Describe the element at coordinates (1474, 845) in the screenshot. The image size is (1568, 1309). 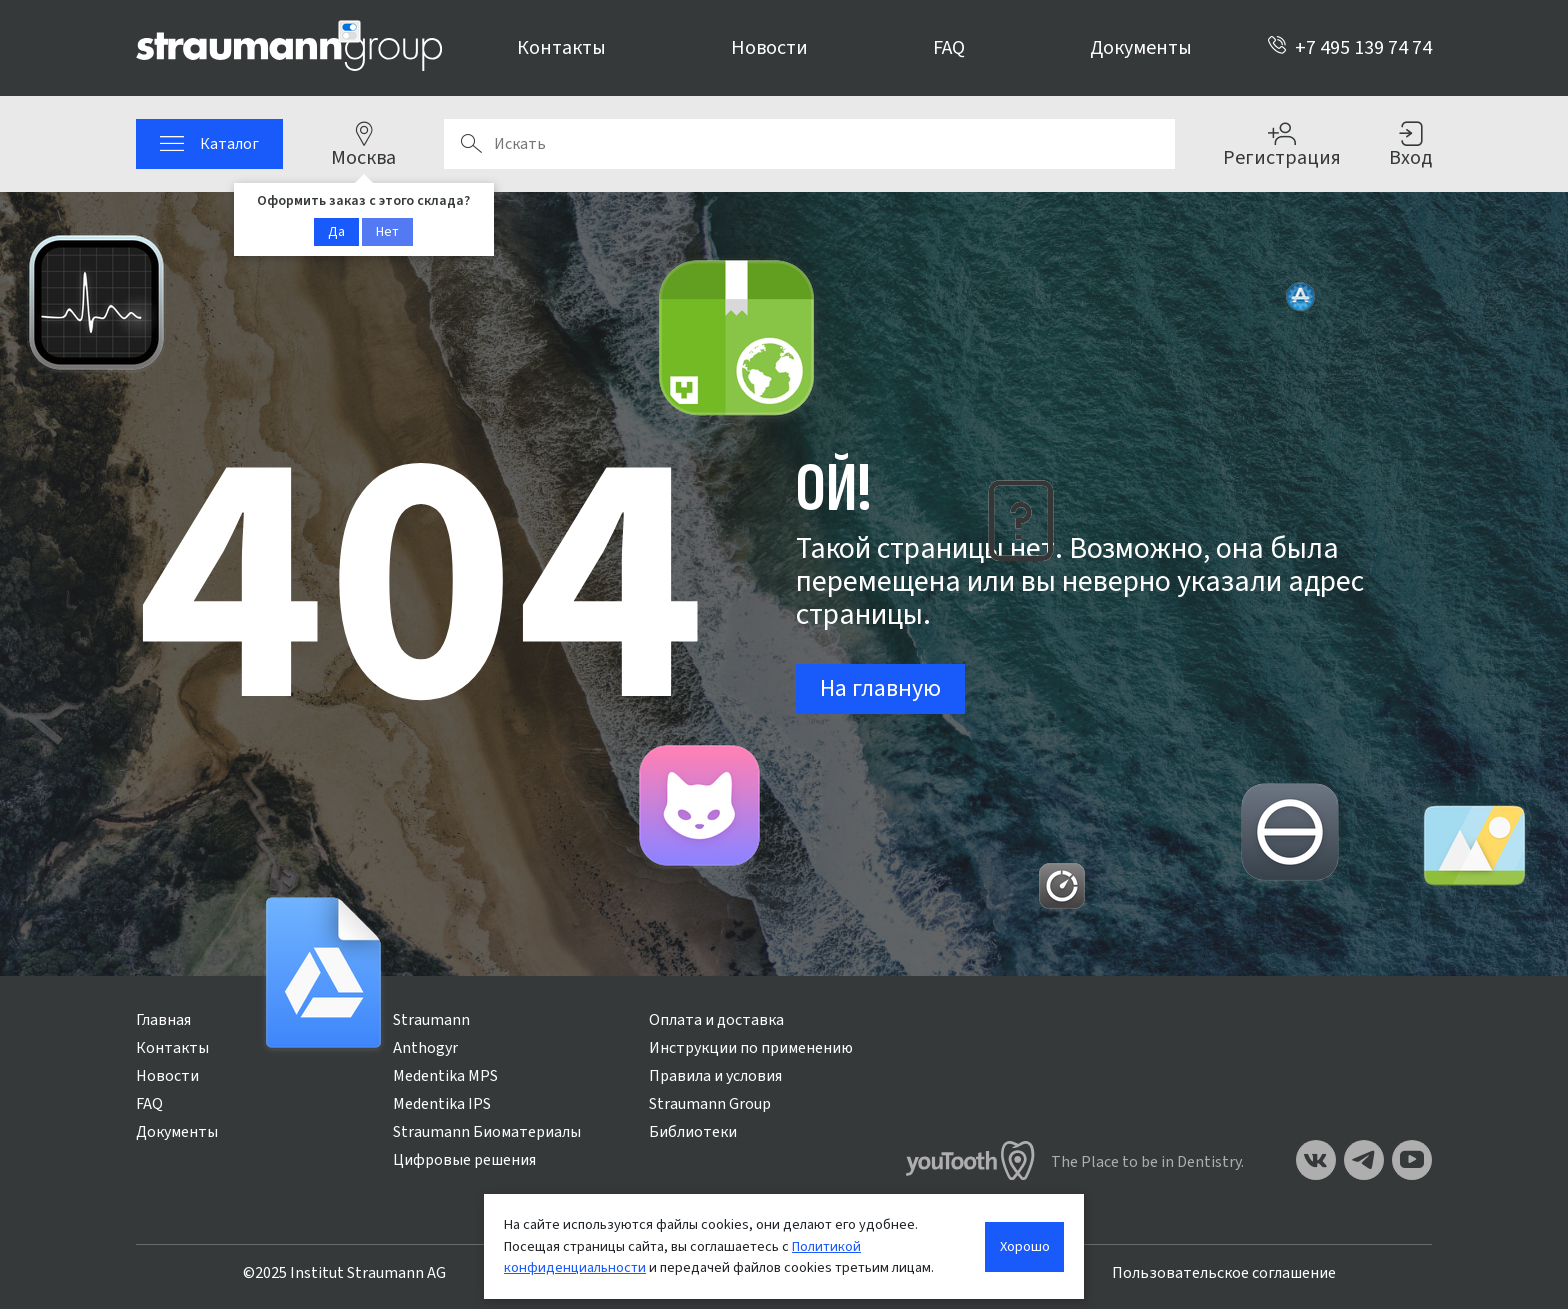
I see `open the photo gallery app` at that location.